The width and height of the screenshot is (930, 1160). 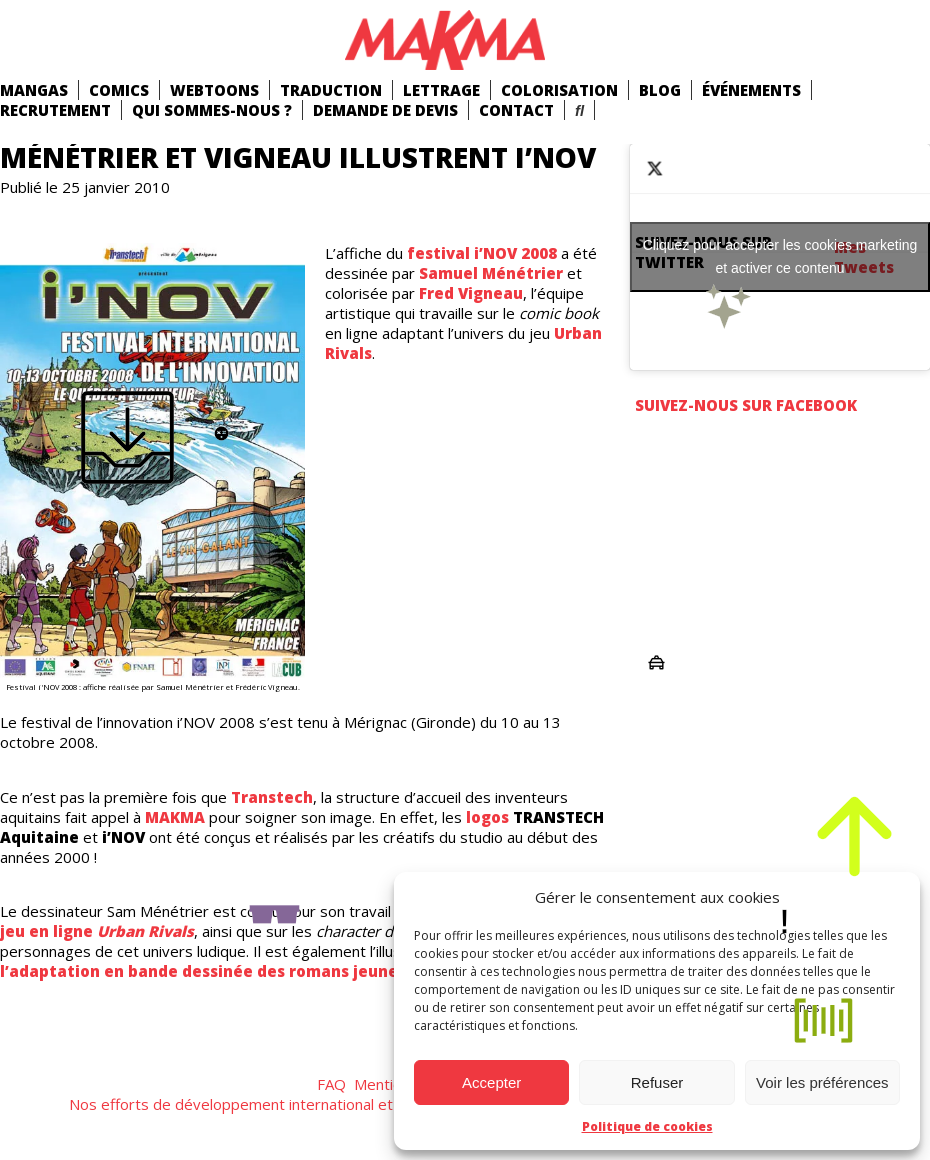 I want to click on indicates a warning or important notice, so click(x=784, y=921).